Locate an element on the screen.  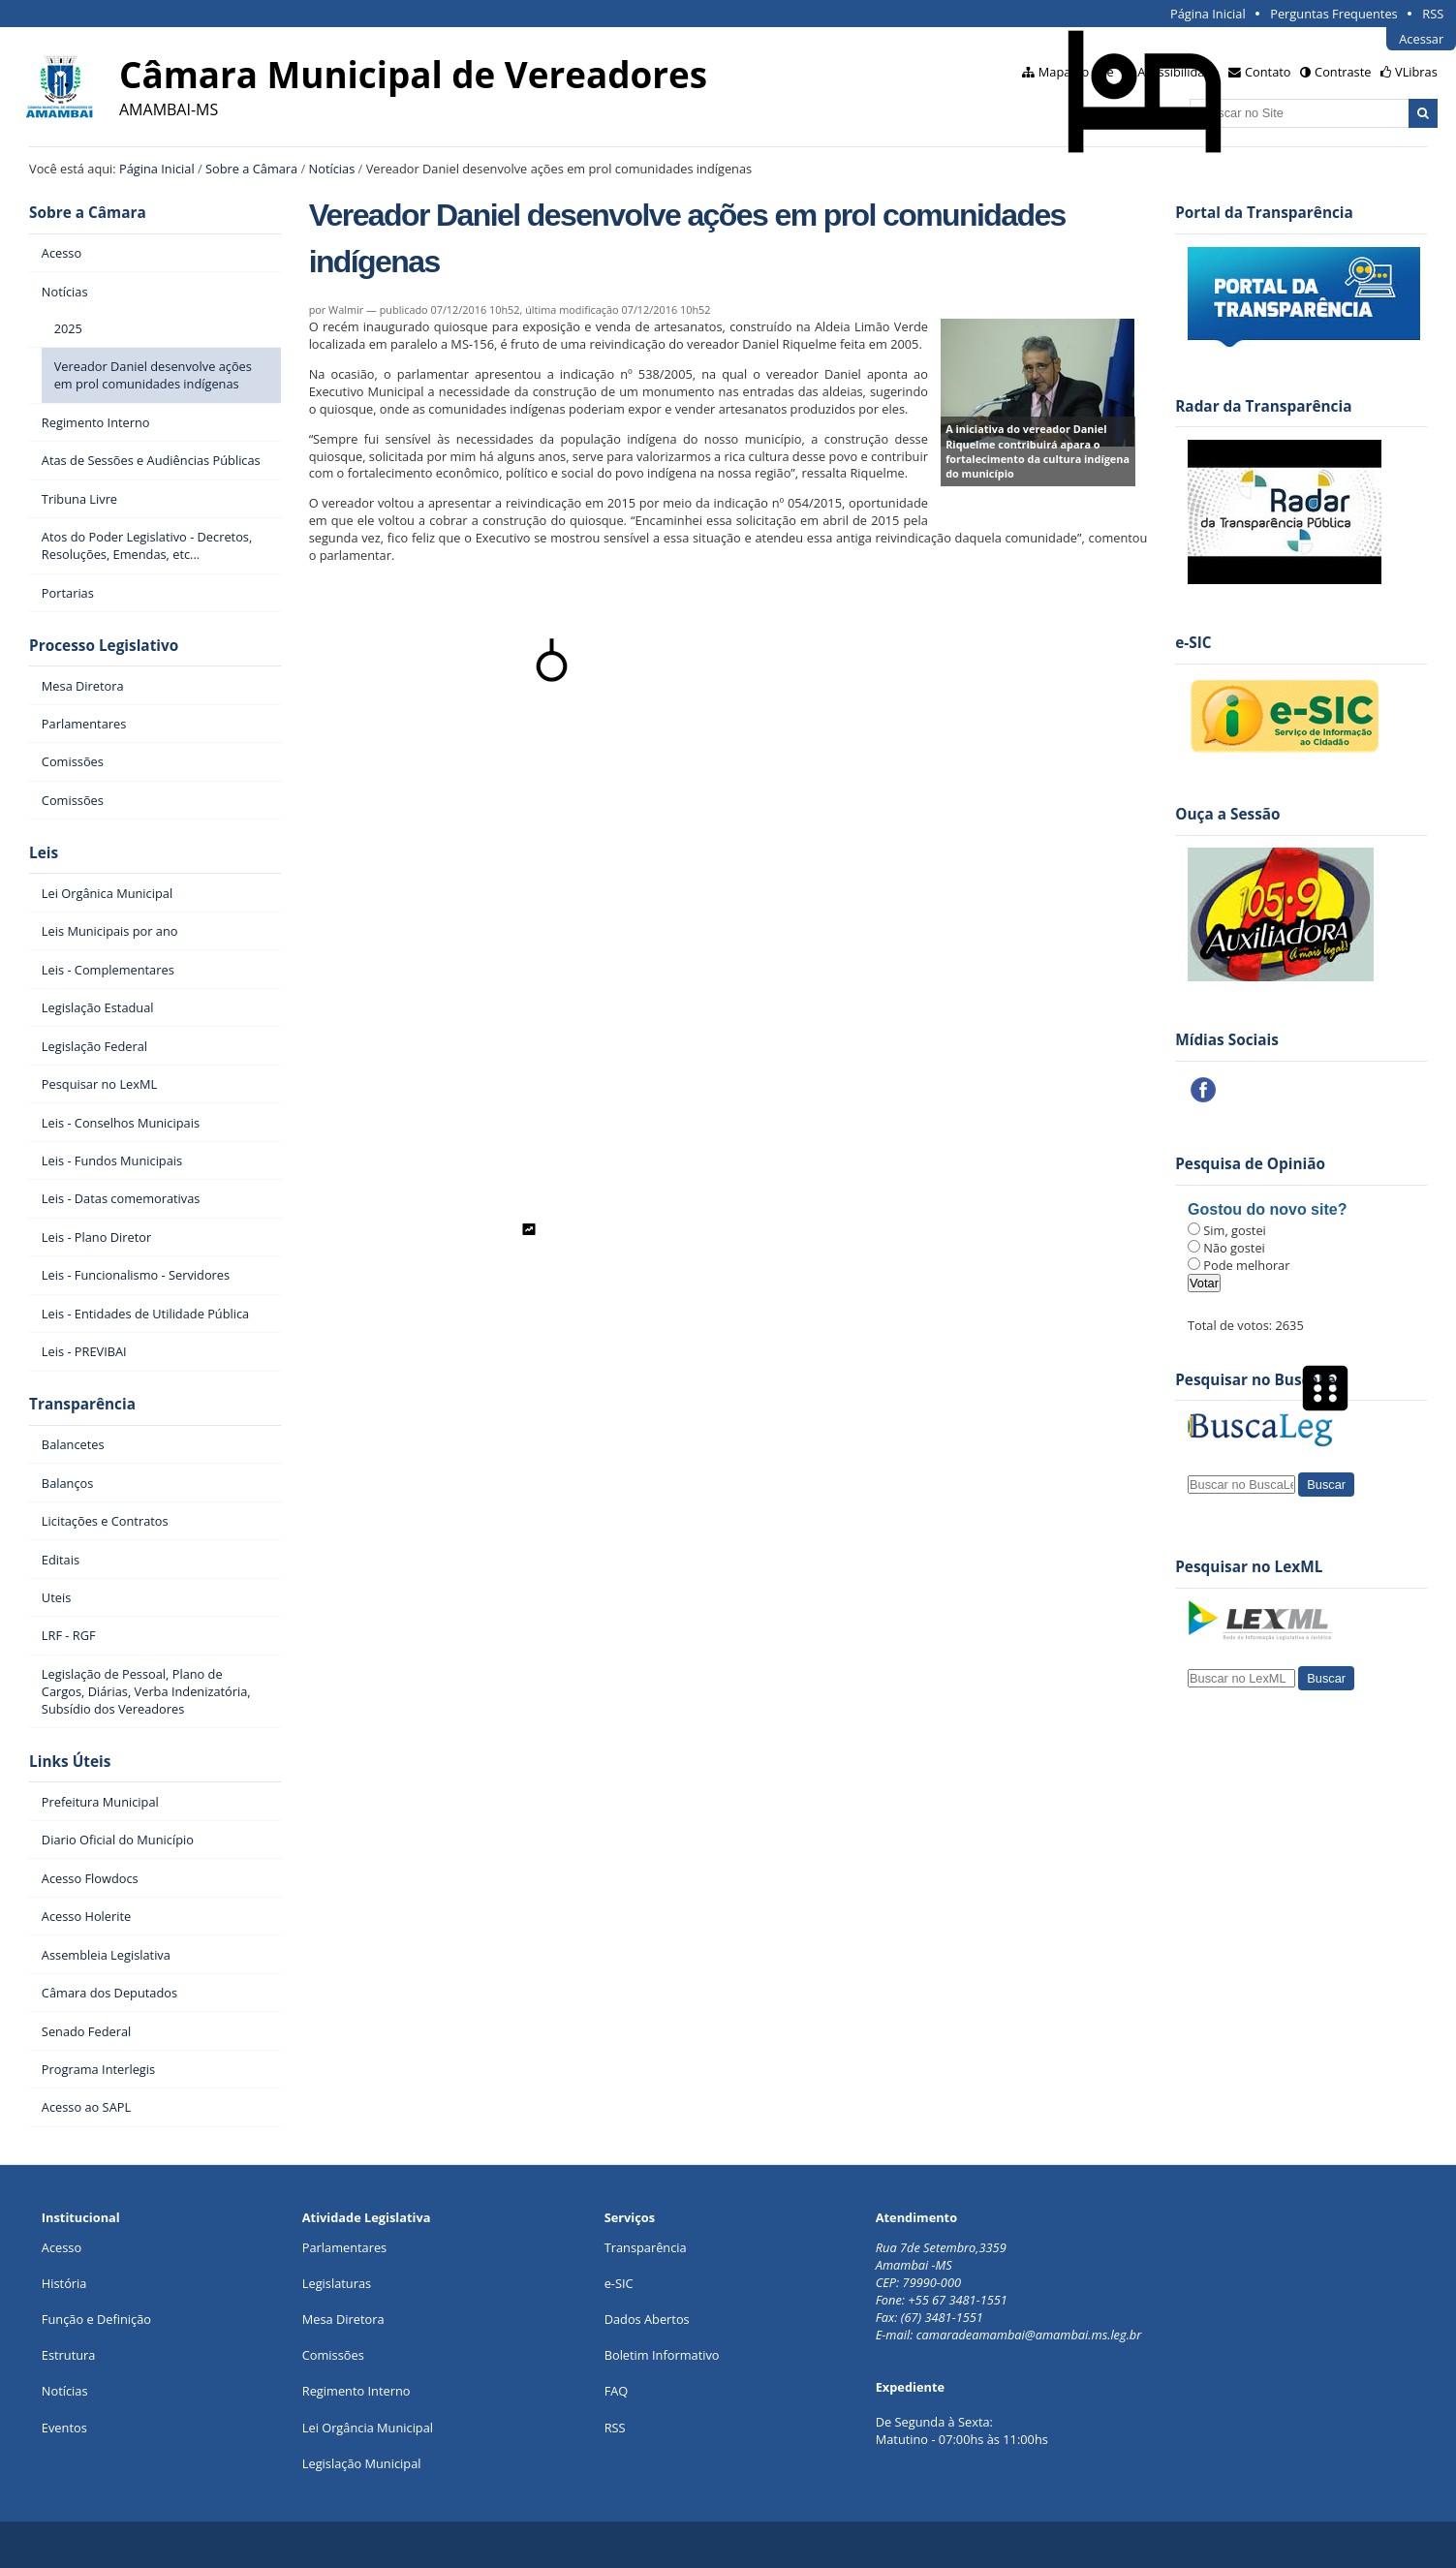
select genderless or non-binary gender option is located at coordinates (551, 661).